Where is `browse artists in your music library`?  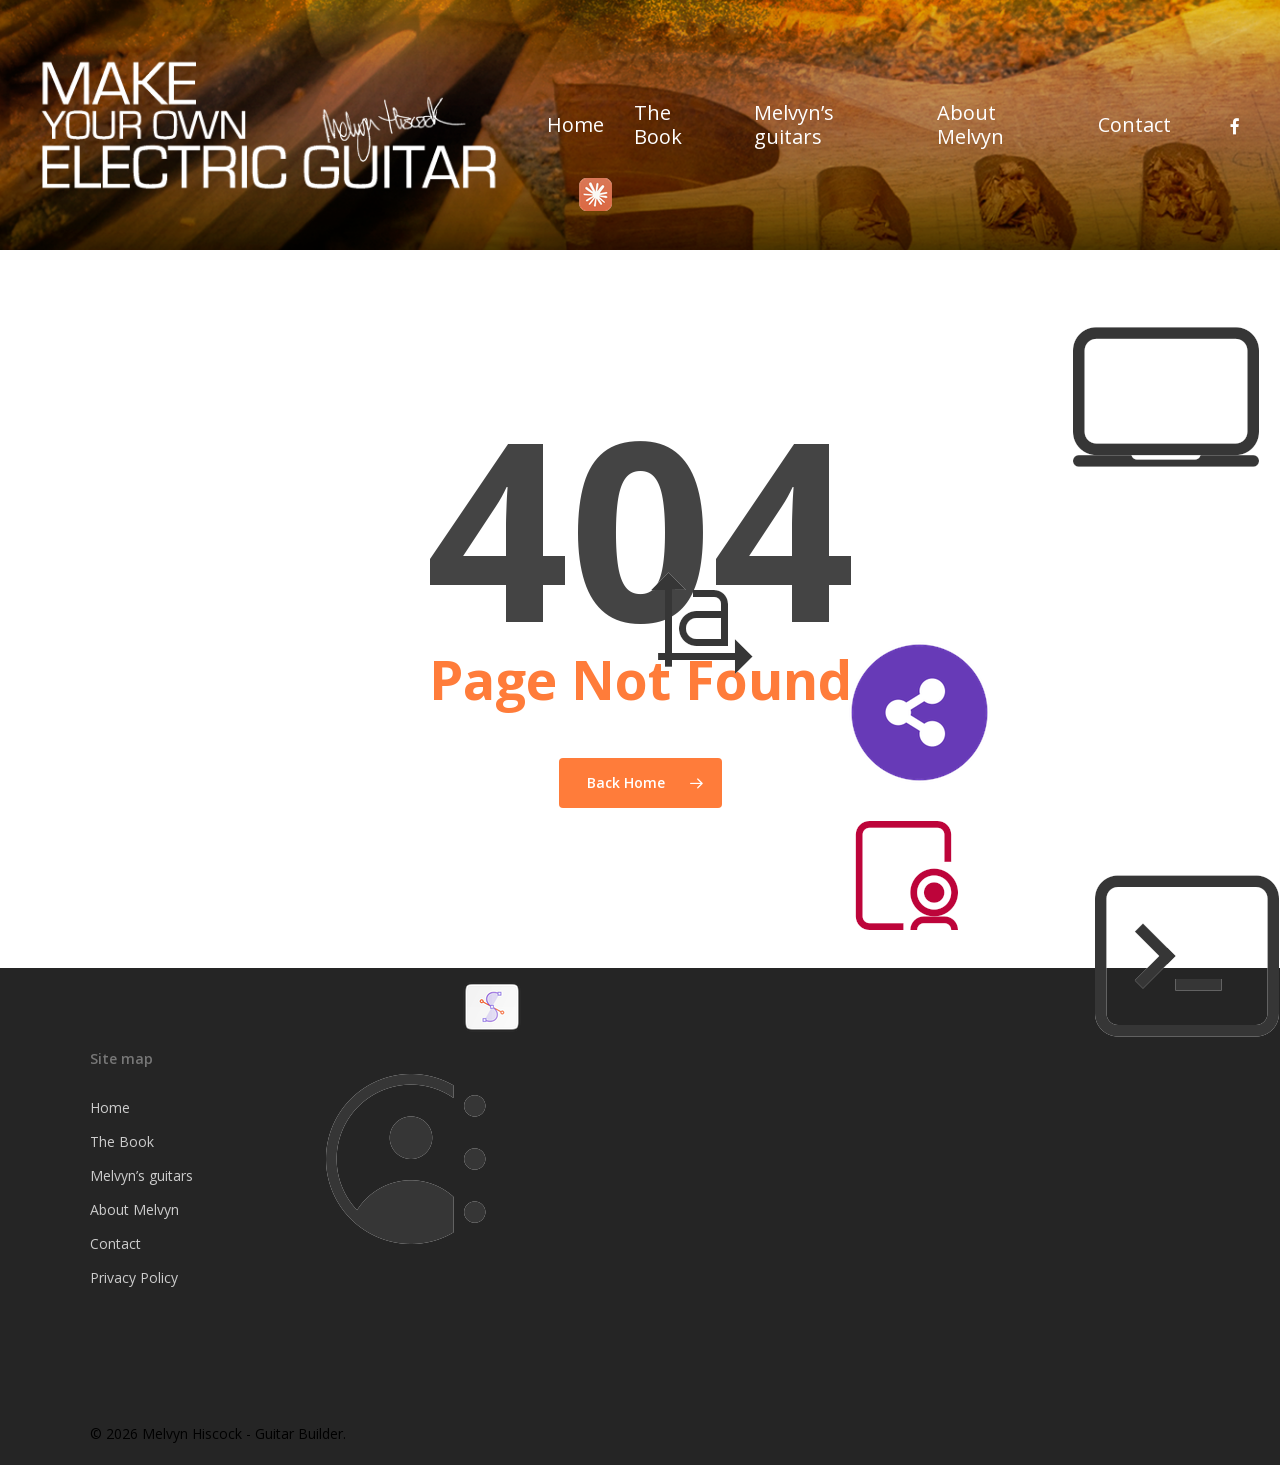 browse artists in your music library is located at coordinates (411, 1159).